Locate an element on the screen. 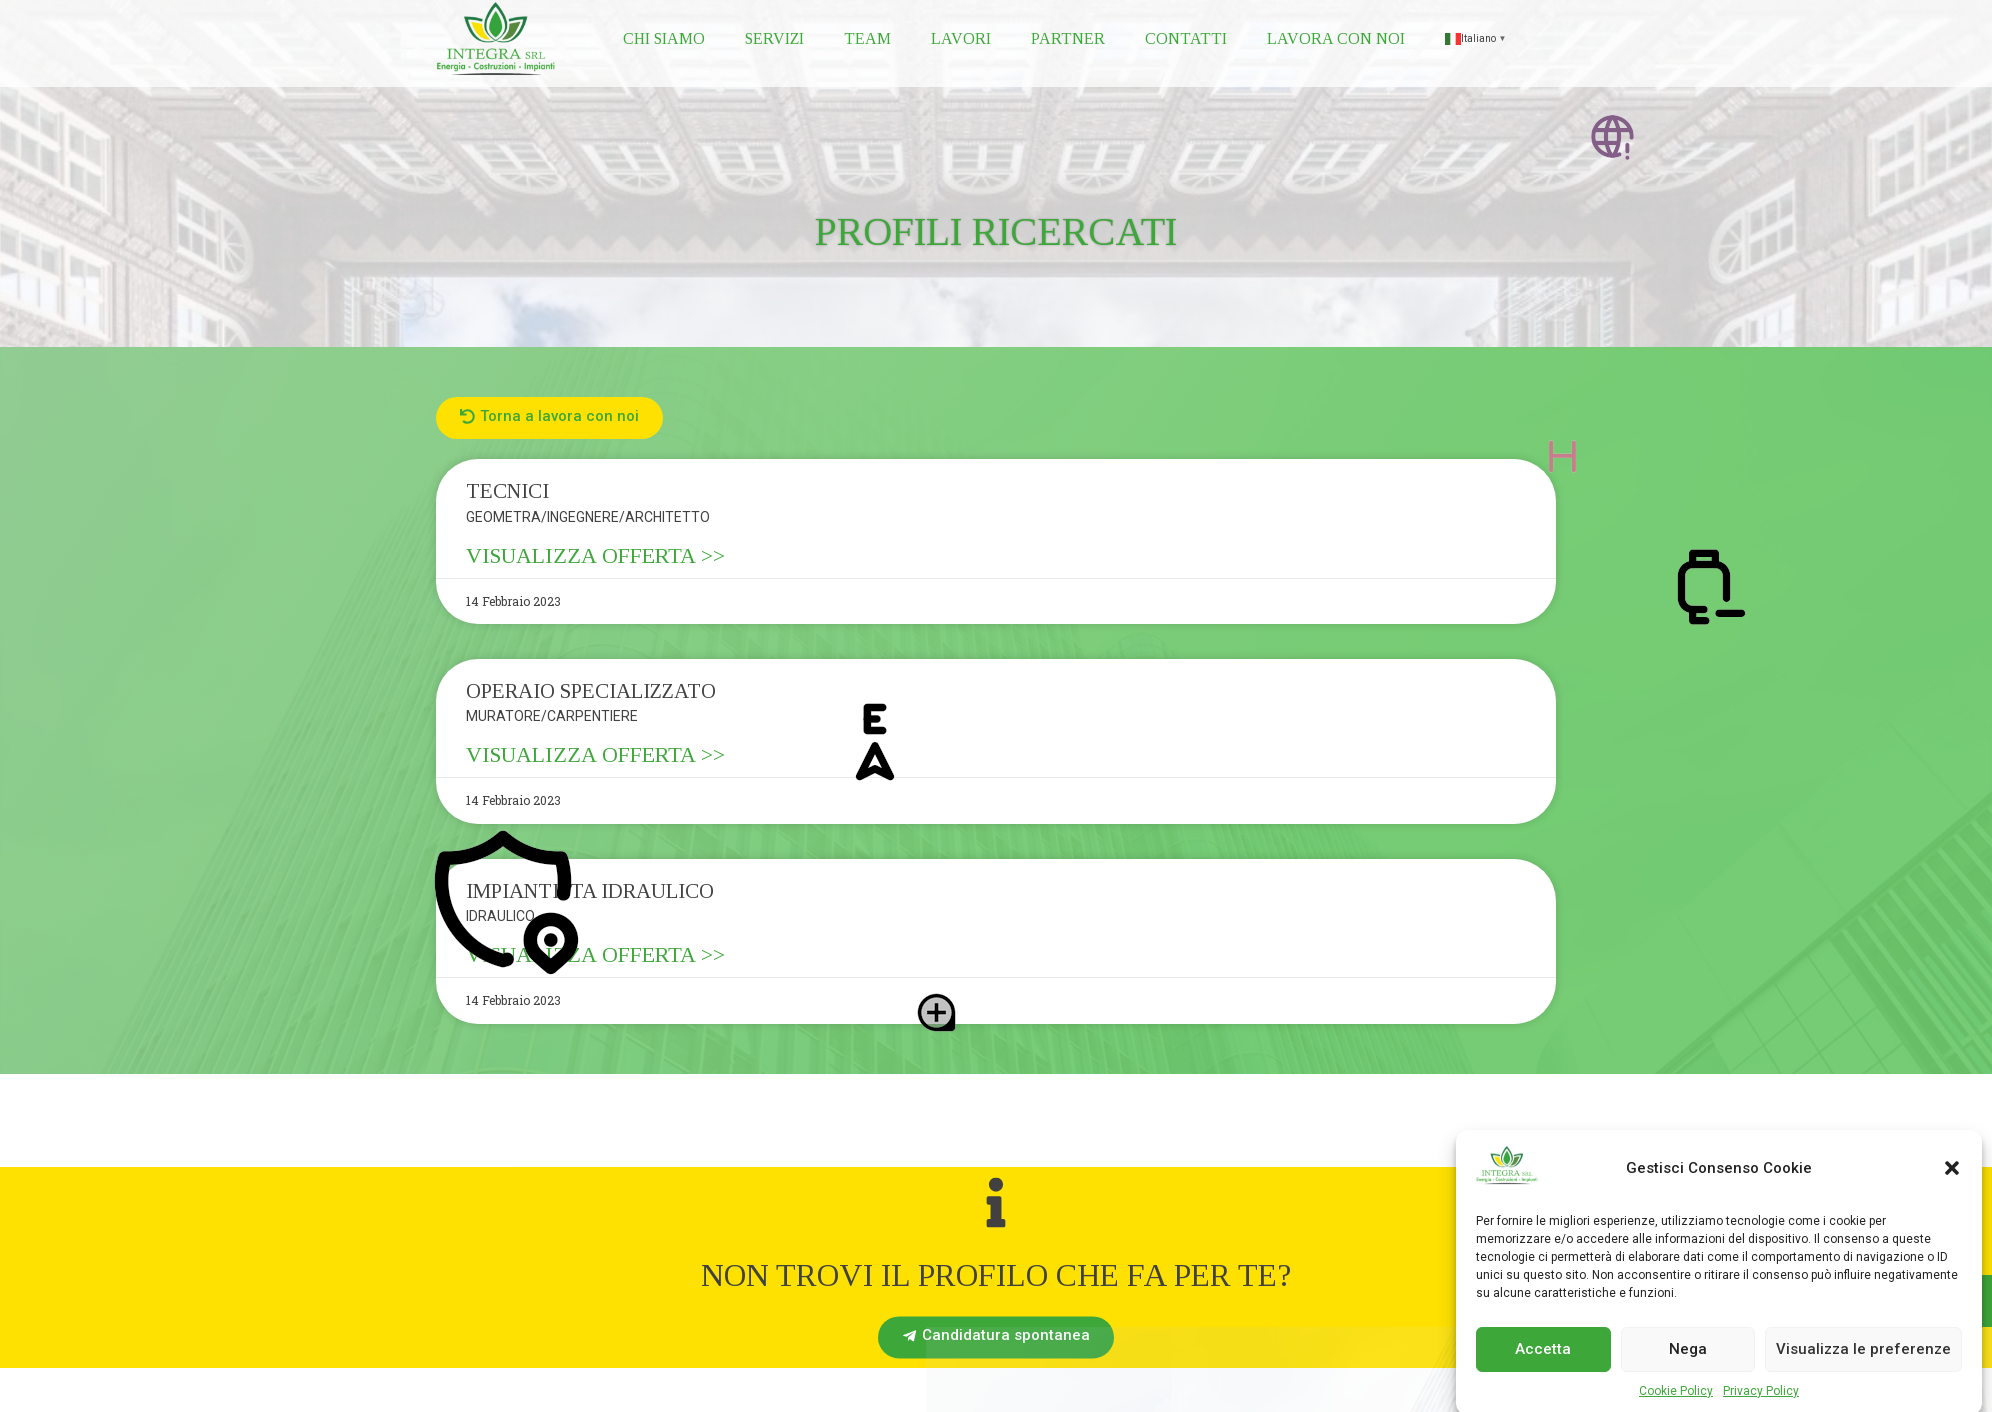 The height and width of the screenshot is (1412, 1992). set a secure location or safe zone is located at coordinates (503, 899).